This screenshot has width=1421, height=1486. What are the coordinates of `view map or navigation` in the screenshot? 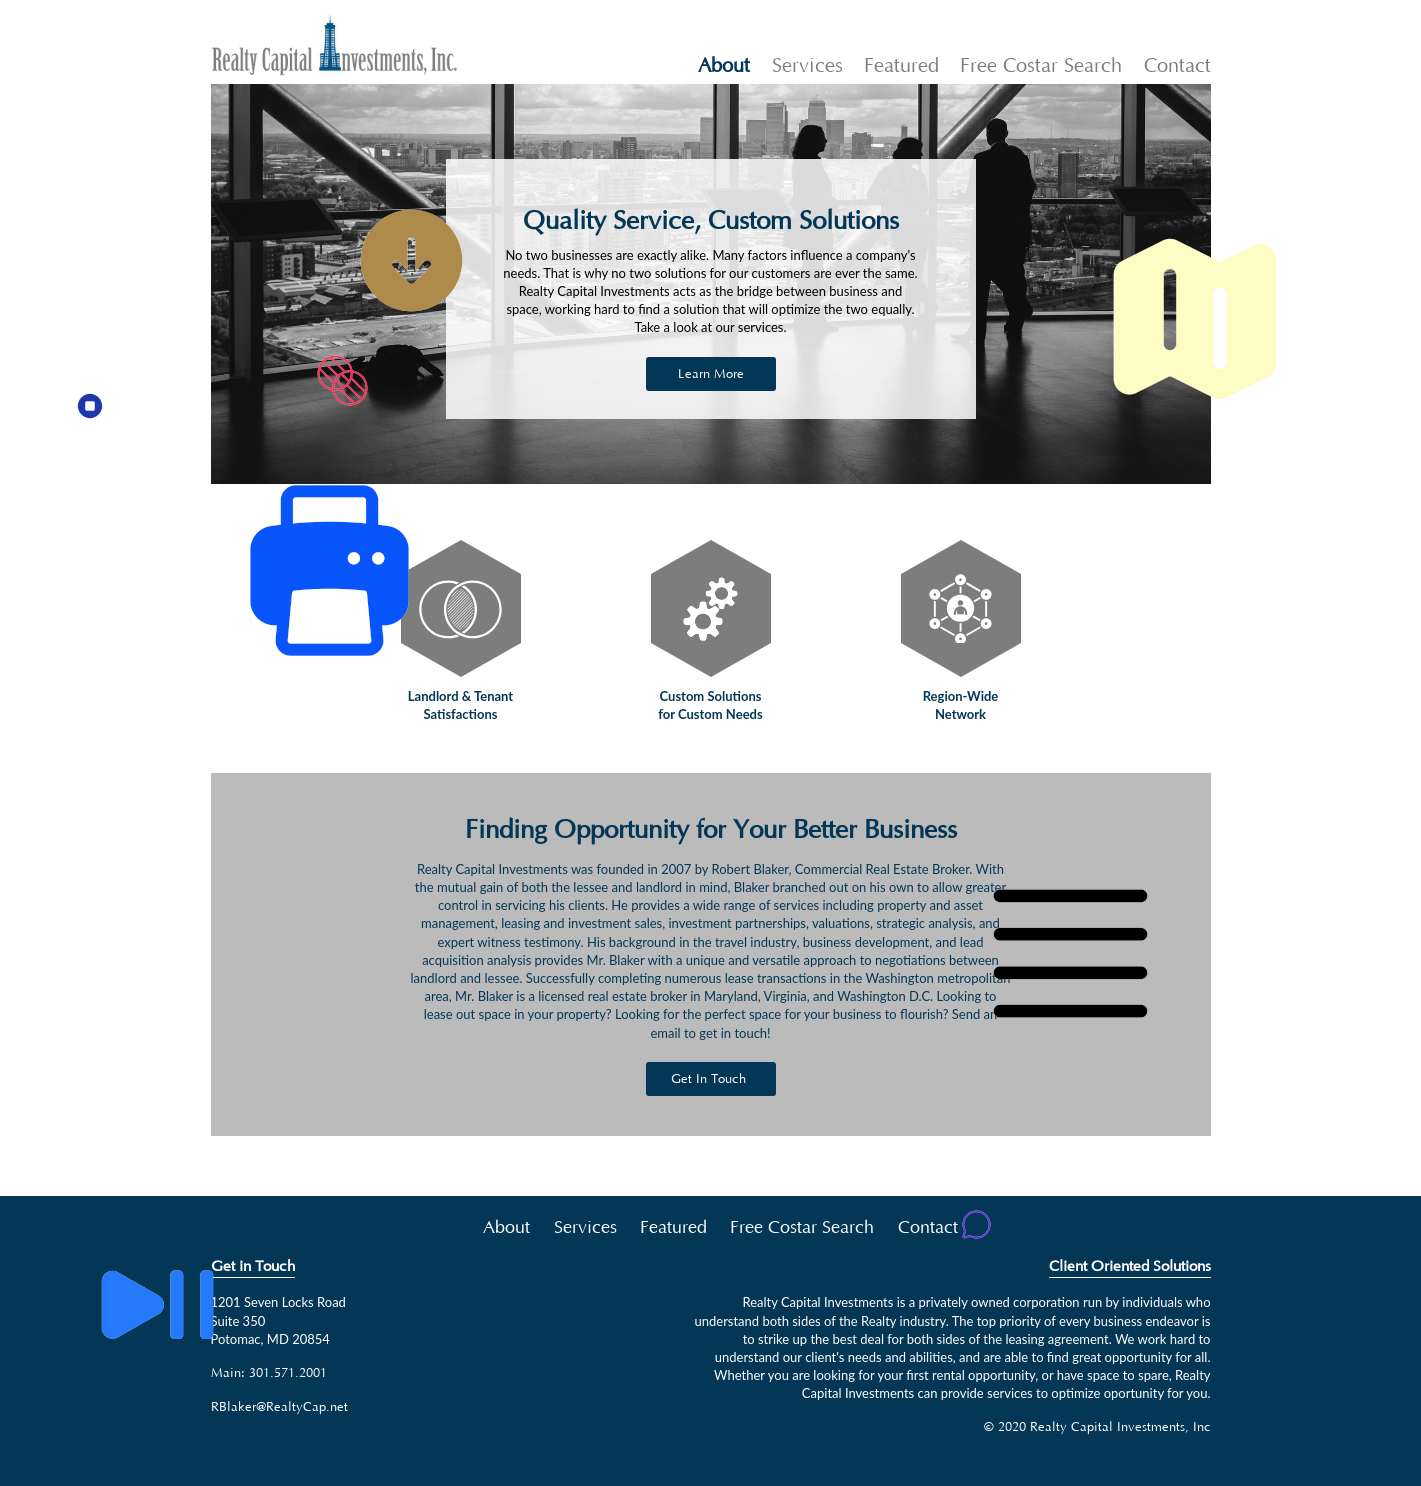 It's located at (1195, 319).